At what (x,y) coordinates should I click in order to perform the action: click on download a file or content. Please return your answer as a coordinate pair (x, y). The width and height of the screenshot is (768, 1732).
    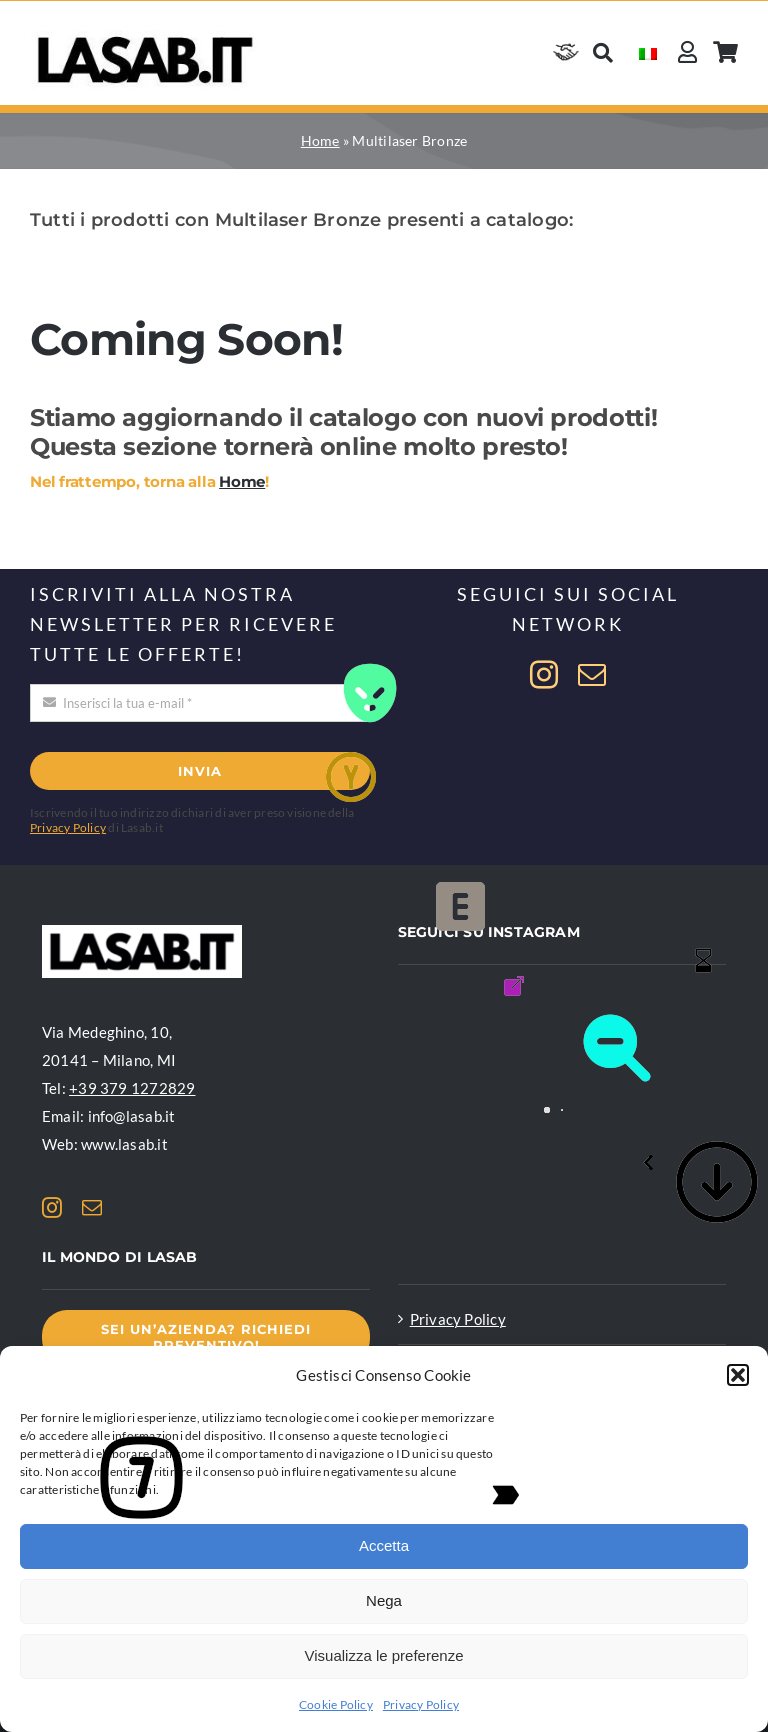
    Looking at the image, I should click on (717, 1182).